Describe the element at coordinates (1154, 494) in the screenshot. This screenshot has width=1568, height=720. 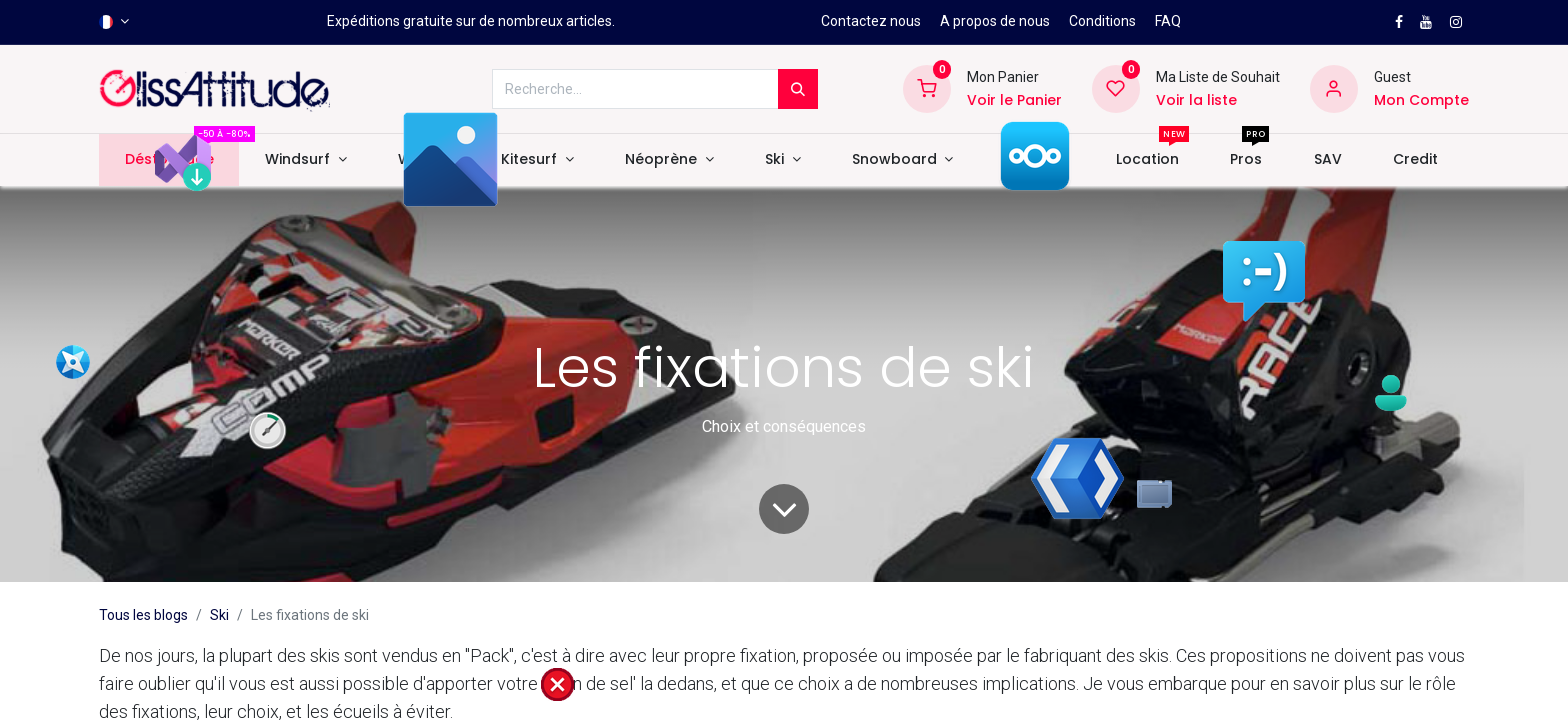
I see `save the current file or document` at that location.